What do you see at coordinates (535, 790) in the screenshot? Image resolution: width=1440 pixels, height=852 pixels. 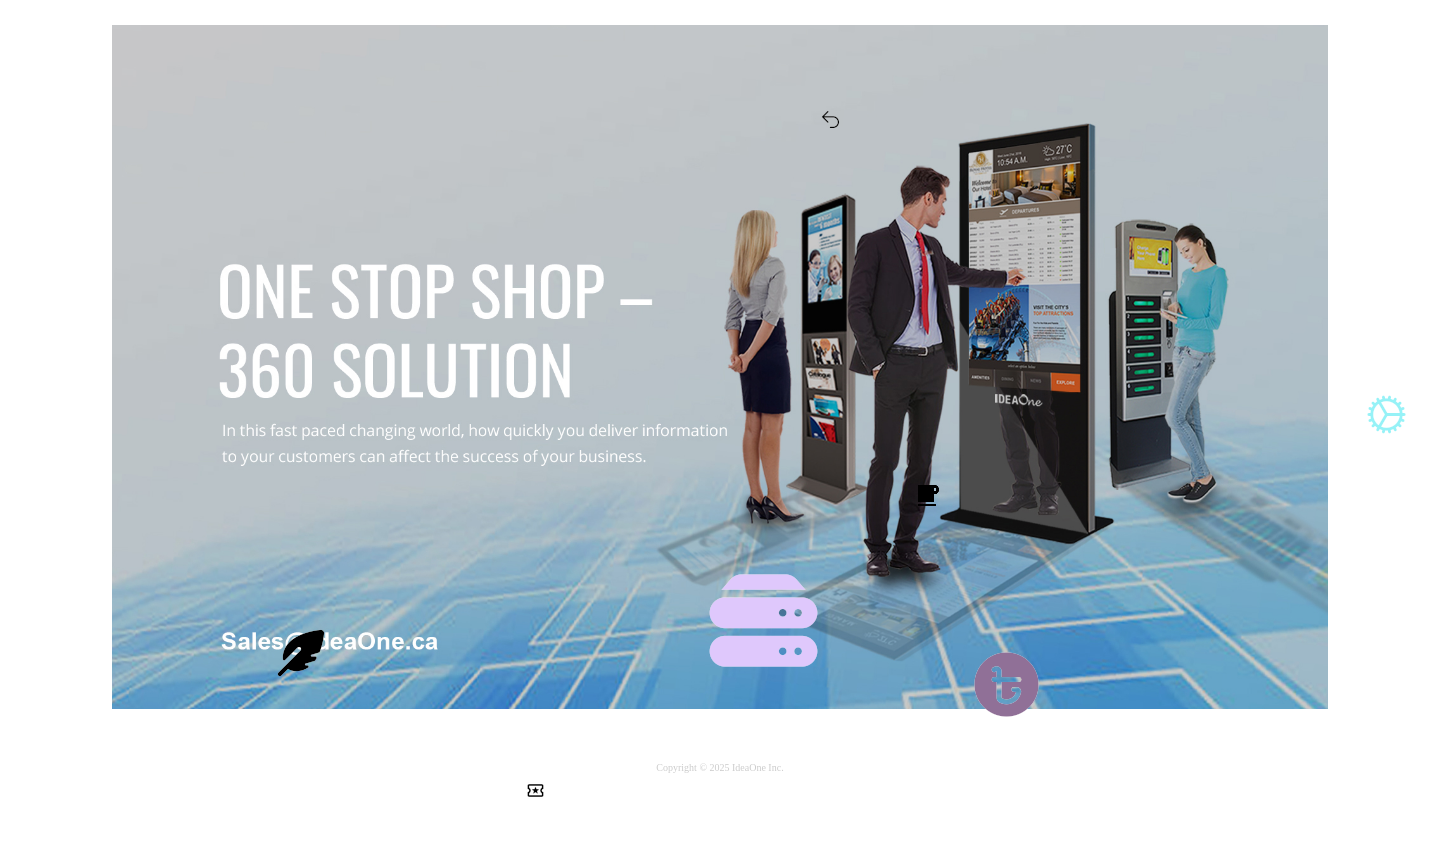 I see `view local events or activities` at bounding box center [535, 790].